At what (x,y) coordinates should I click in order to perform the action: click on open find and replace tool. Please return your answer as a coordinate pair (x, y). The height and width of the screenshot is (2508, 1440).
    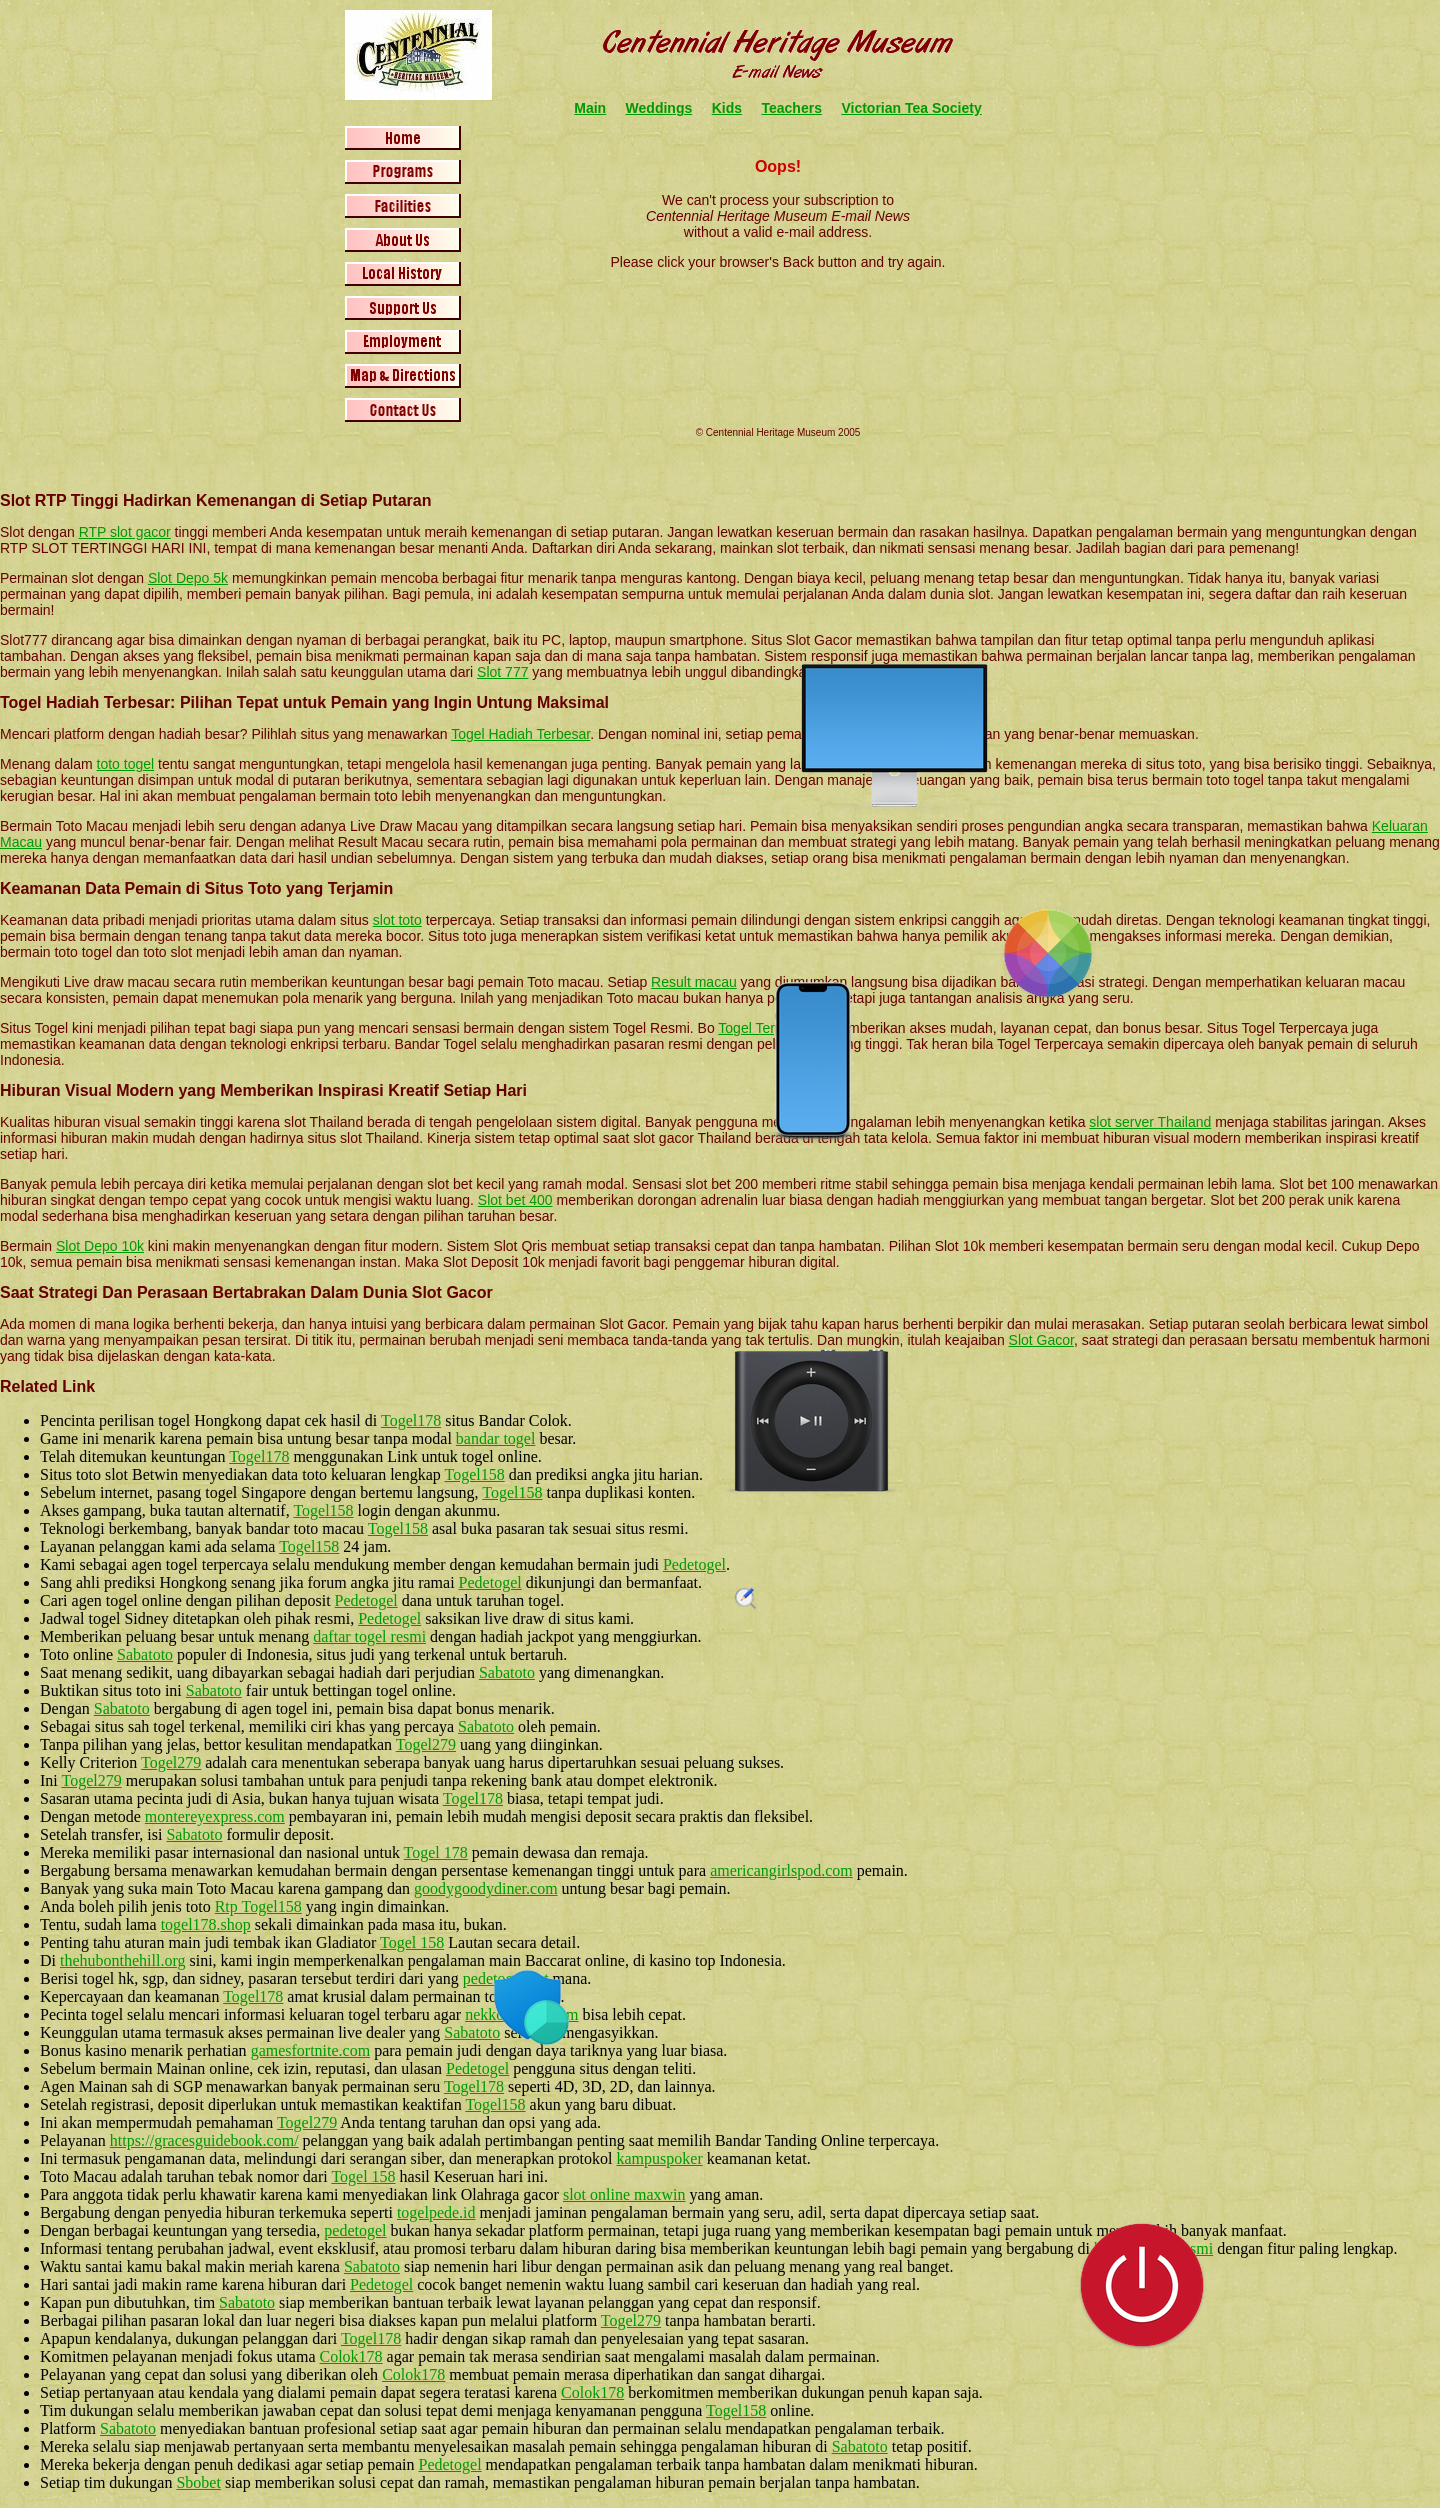
    Looking at the image, I should click on (745, 1598).